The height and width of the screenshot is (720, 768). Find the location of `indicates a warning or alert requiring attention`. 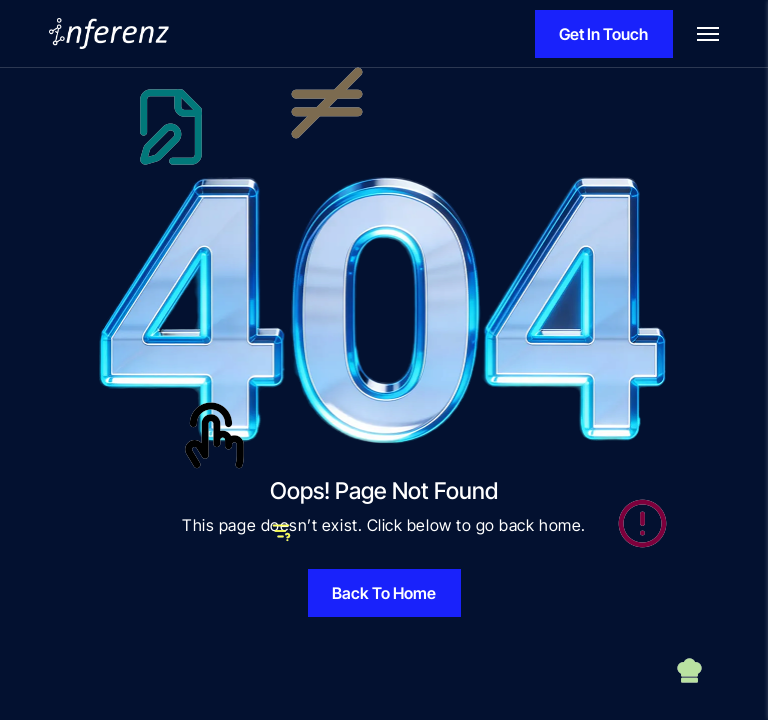

indicates a warning or alert requiring attention is located at coordinates (642, 523).